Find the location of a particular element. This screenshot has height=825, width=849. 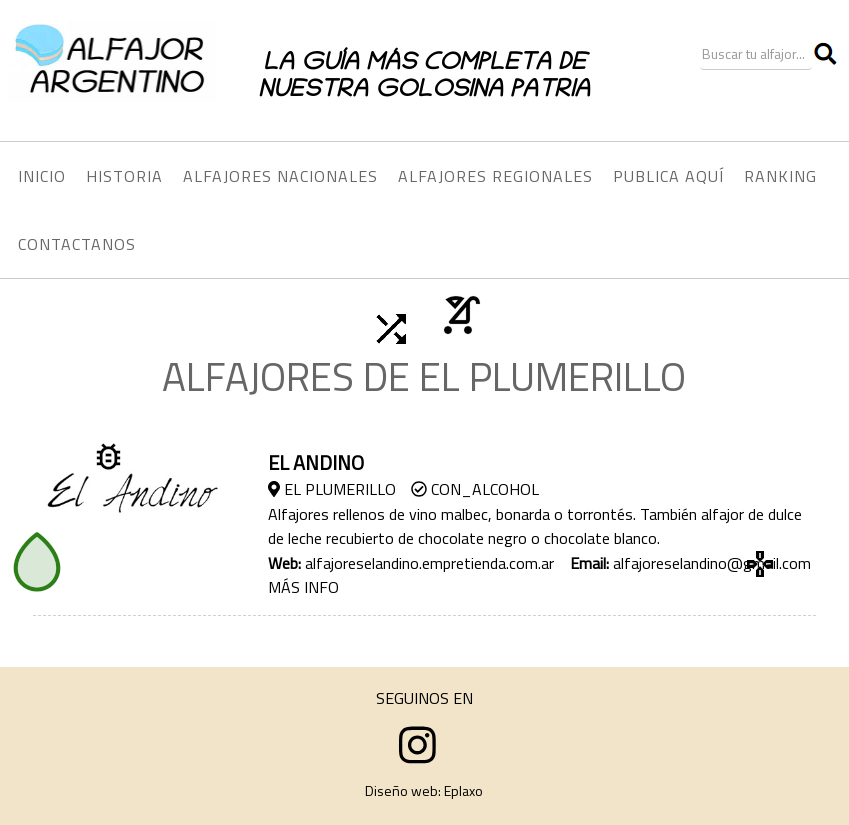

report a bug or issue is located at coordinates (108, 456).